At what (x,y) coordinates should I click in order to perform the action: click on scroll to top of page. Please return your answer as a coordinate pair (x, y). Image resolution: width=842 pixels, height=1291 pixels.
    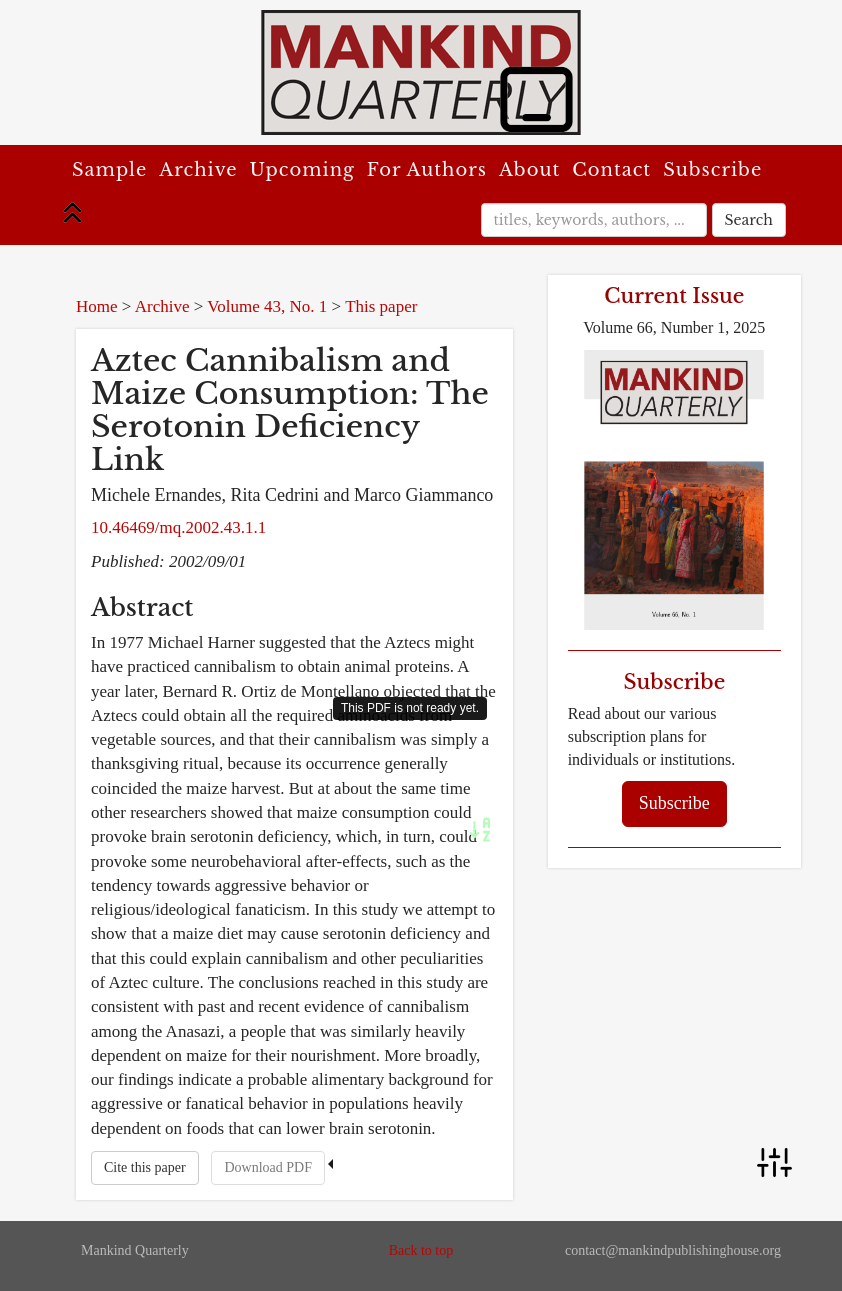
    Looking at the image, I should click on (72, 212).